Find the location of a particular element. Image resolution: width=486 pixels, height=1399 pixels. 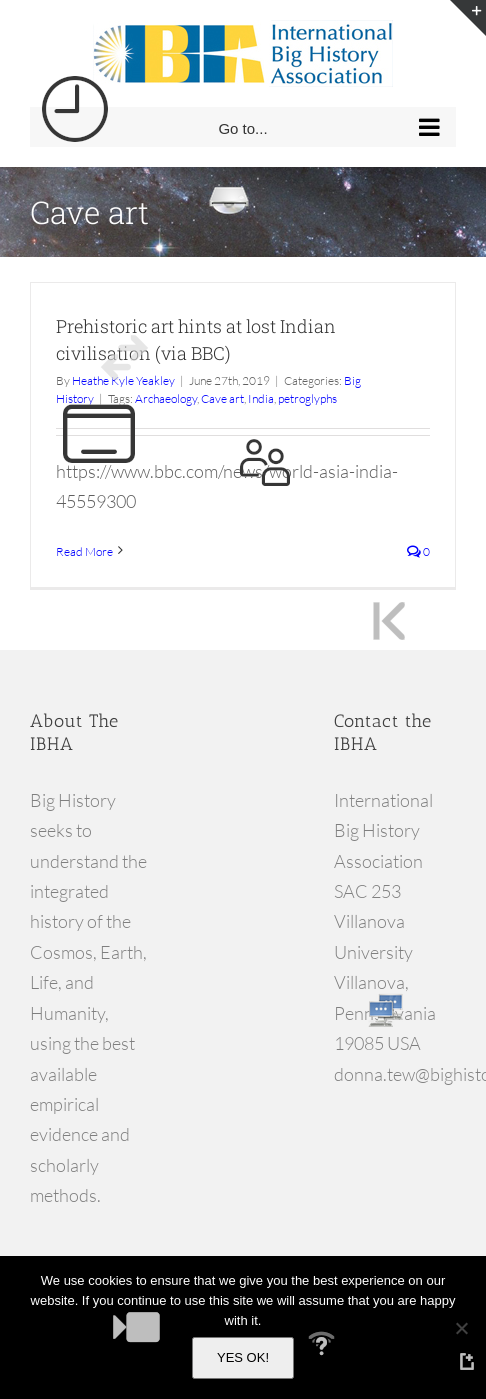

access desktop preferences or display settings is located at coordinates (99, 436).